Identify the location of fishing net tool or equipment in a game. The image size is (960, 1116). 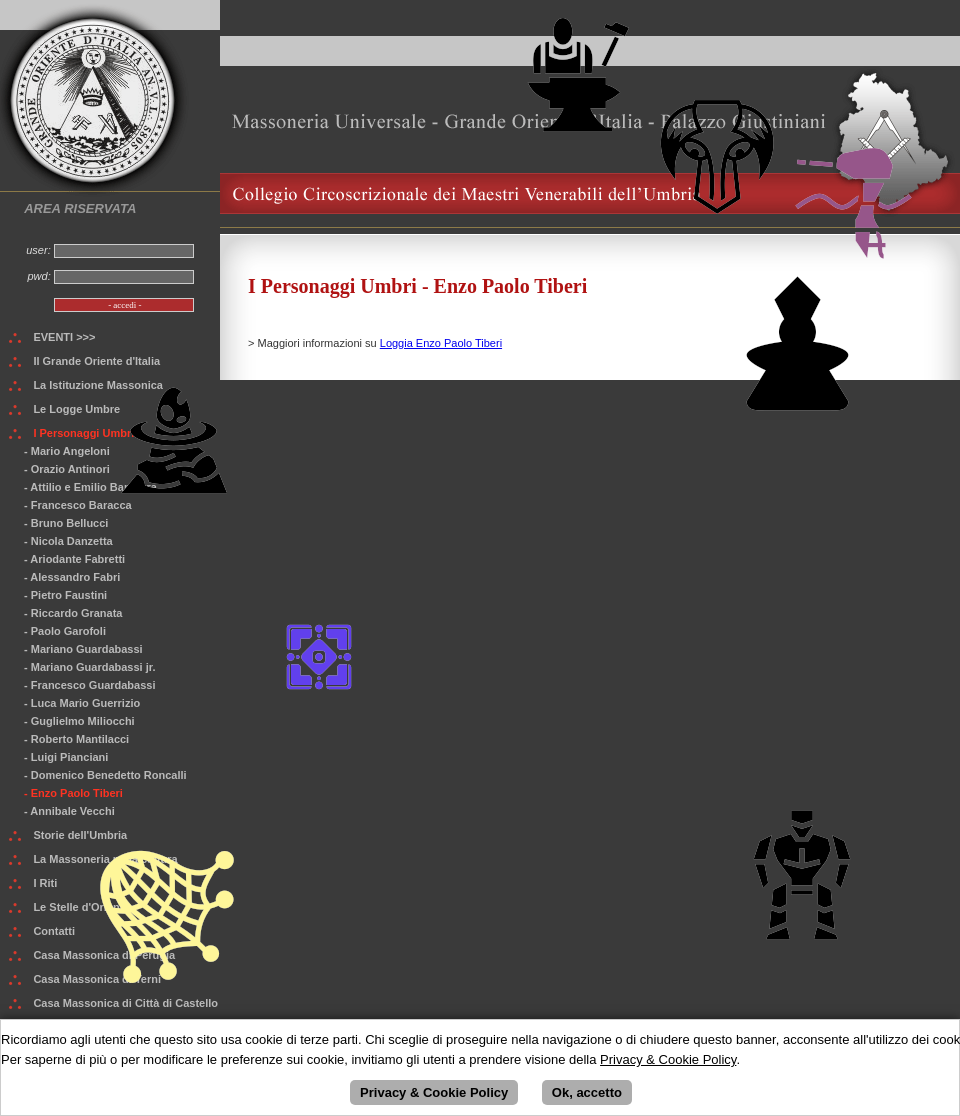
(167, 917).